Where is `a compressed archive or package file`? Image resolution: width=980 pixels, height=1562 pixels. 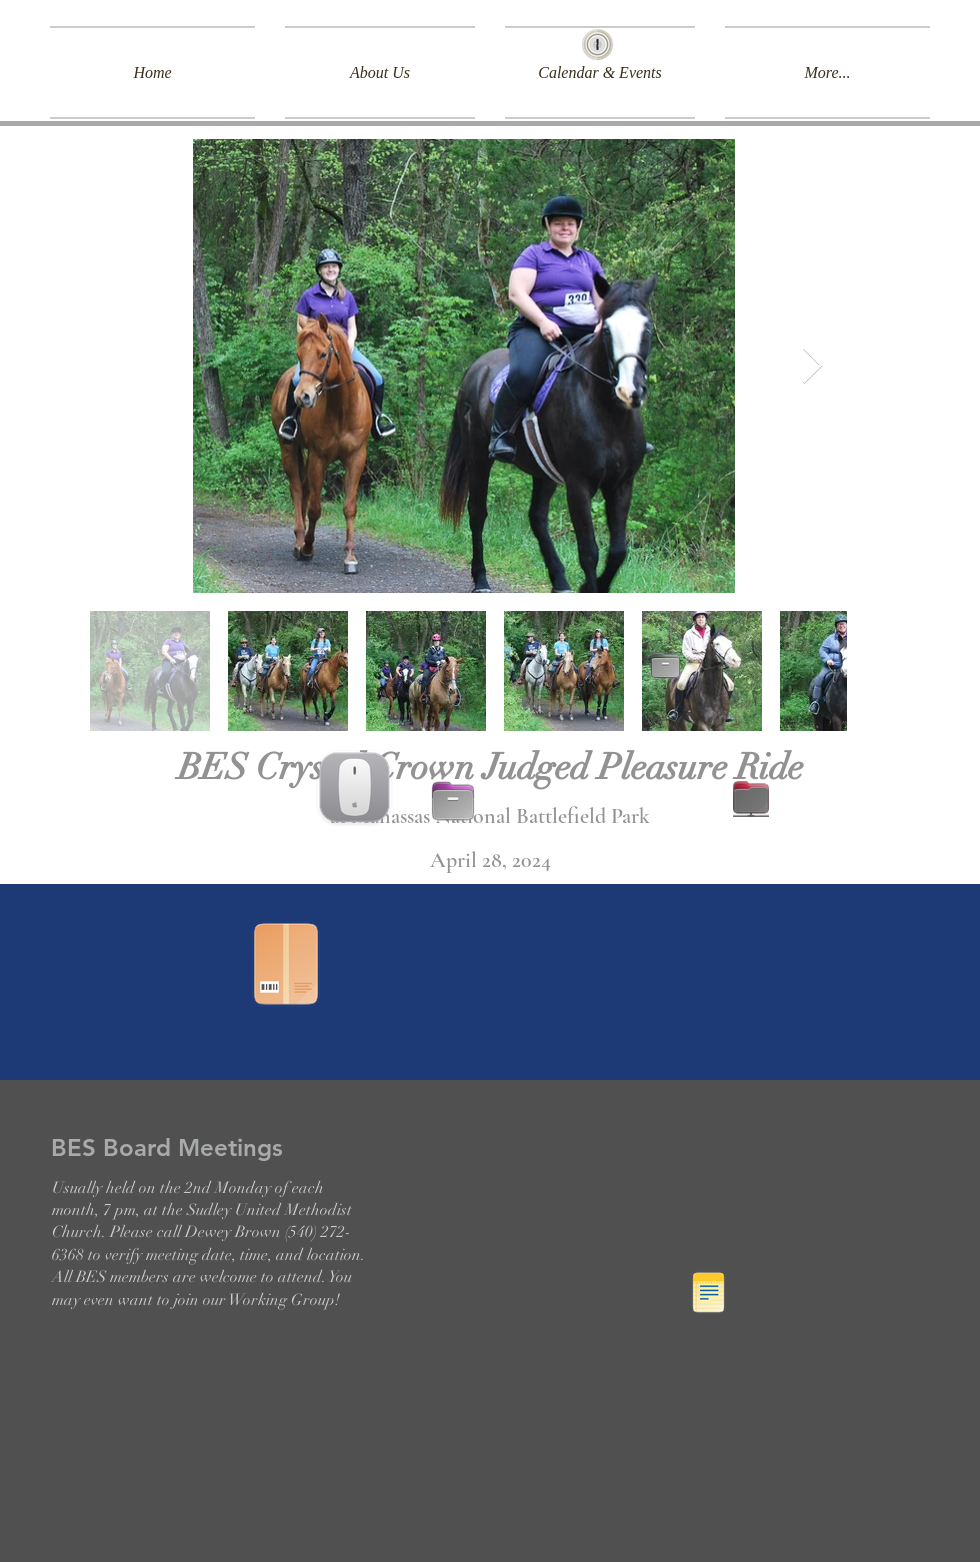
a compressed archive or package file is located at coordinates (286, 964).